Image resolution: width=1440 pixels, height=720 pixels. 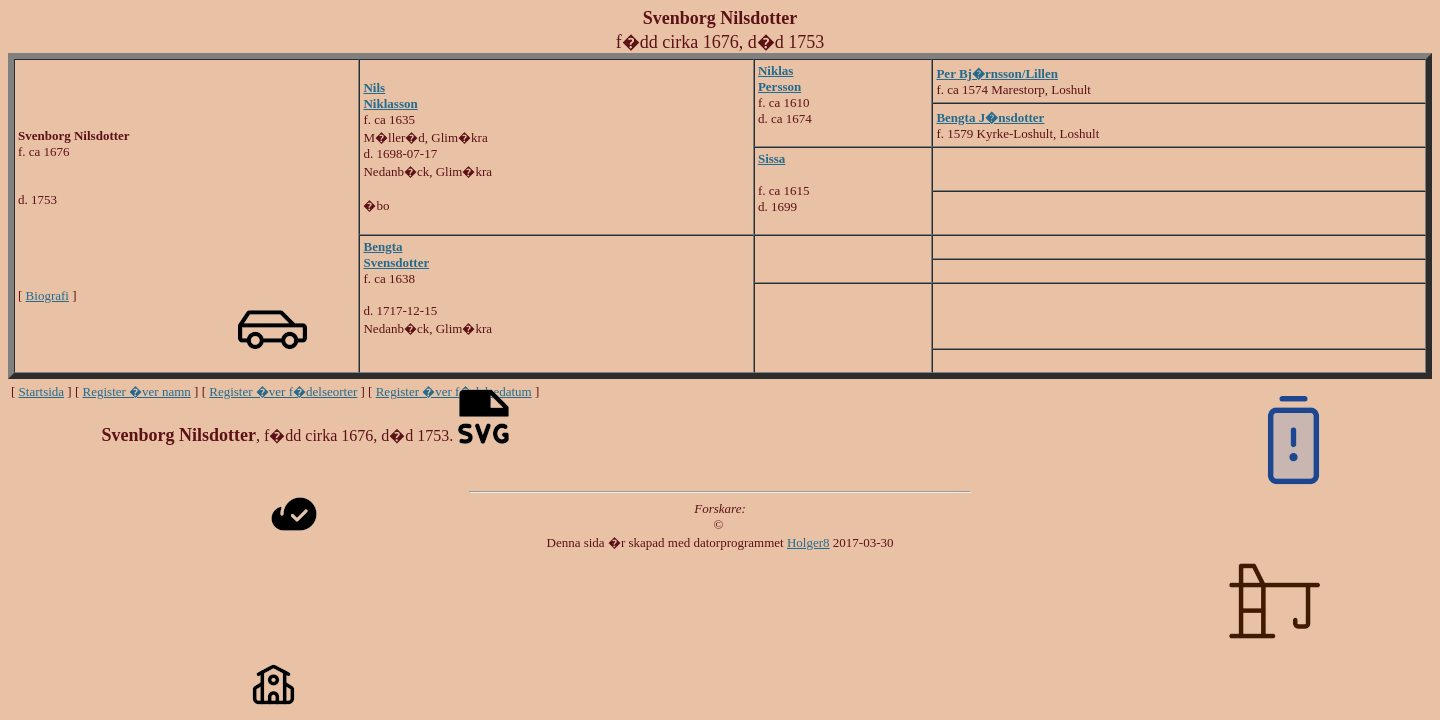 What do you see at coordinates (294, 514) in the screenshot?
I see `file successfully uploaded to cloud storage` at bounding box center [294, 514].